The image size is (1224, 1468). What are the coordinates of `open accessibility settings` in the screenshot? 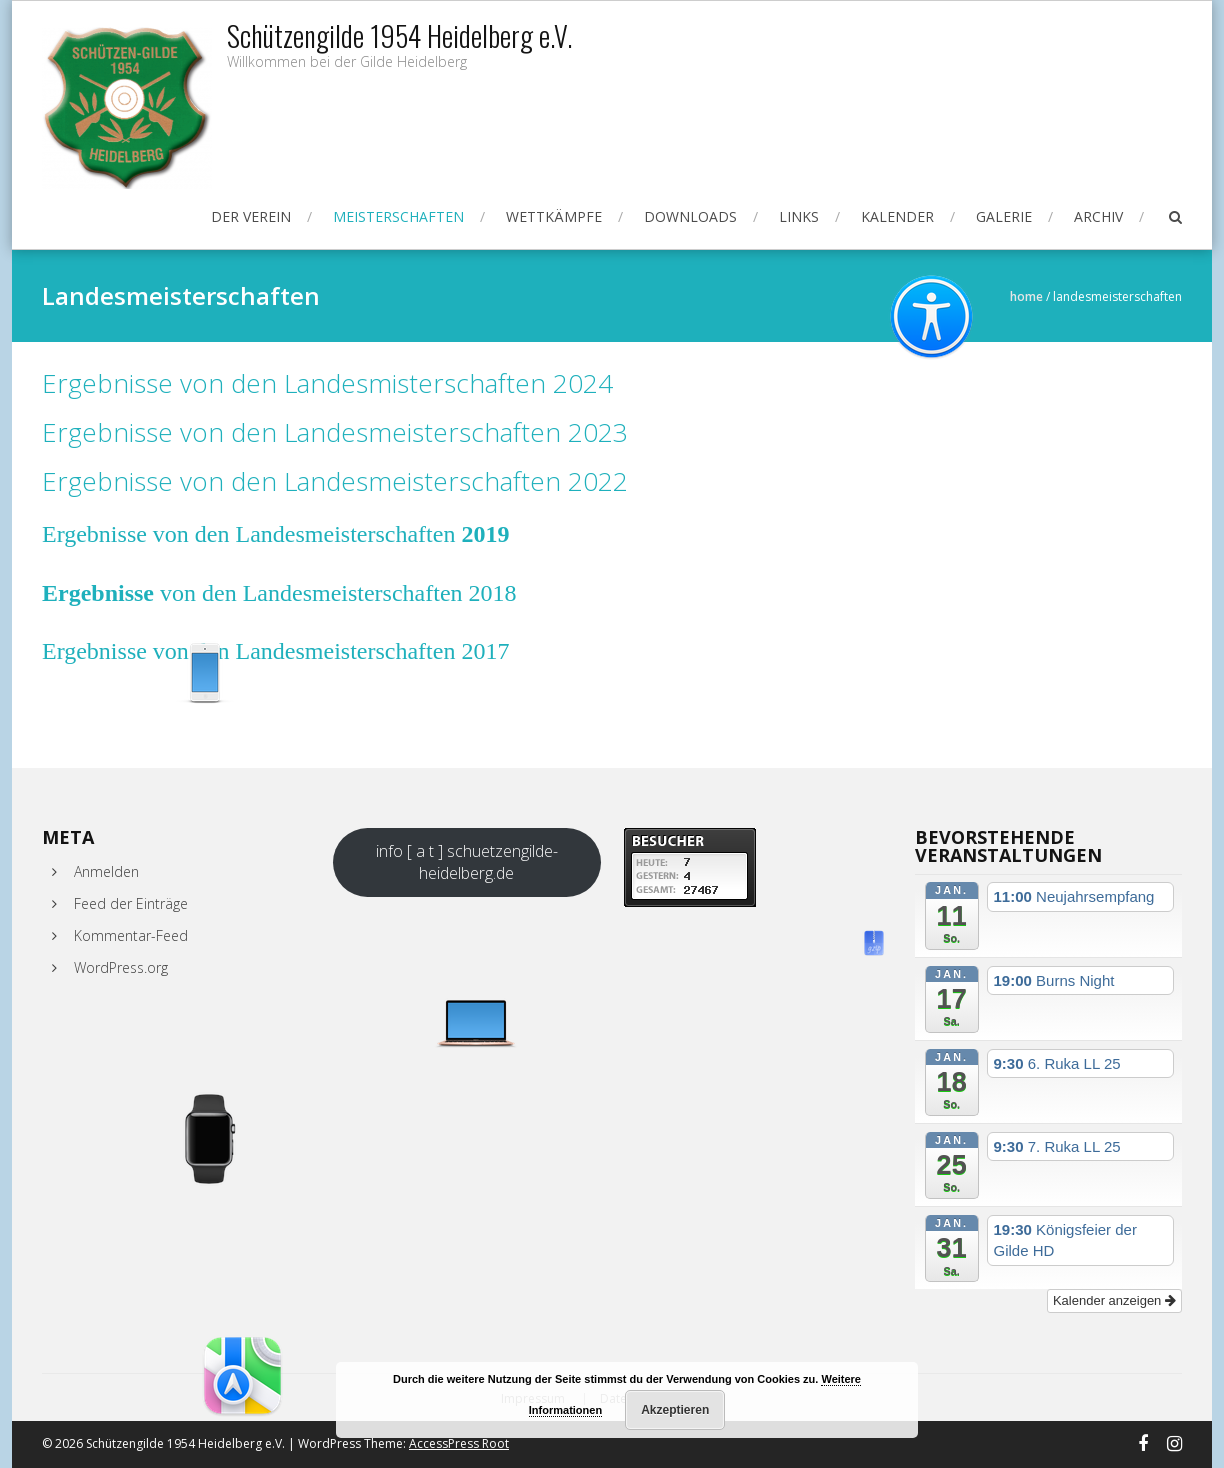 It's located at (931, 316).